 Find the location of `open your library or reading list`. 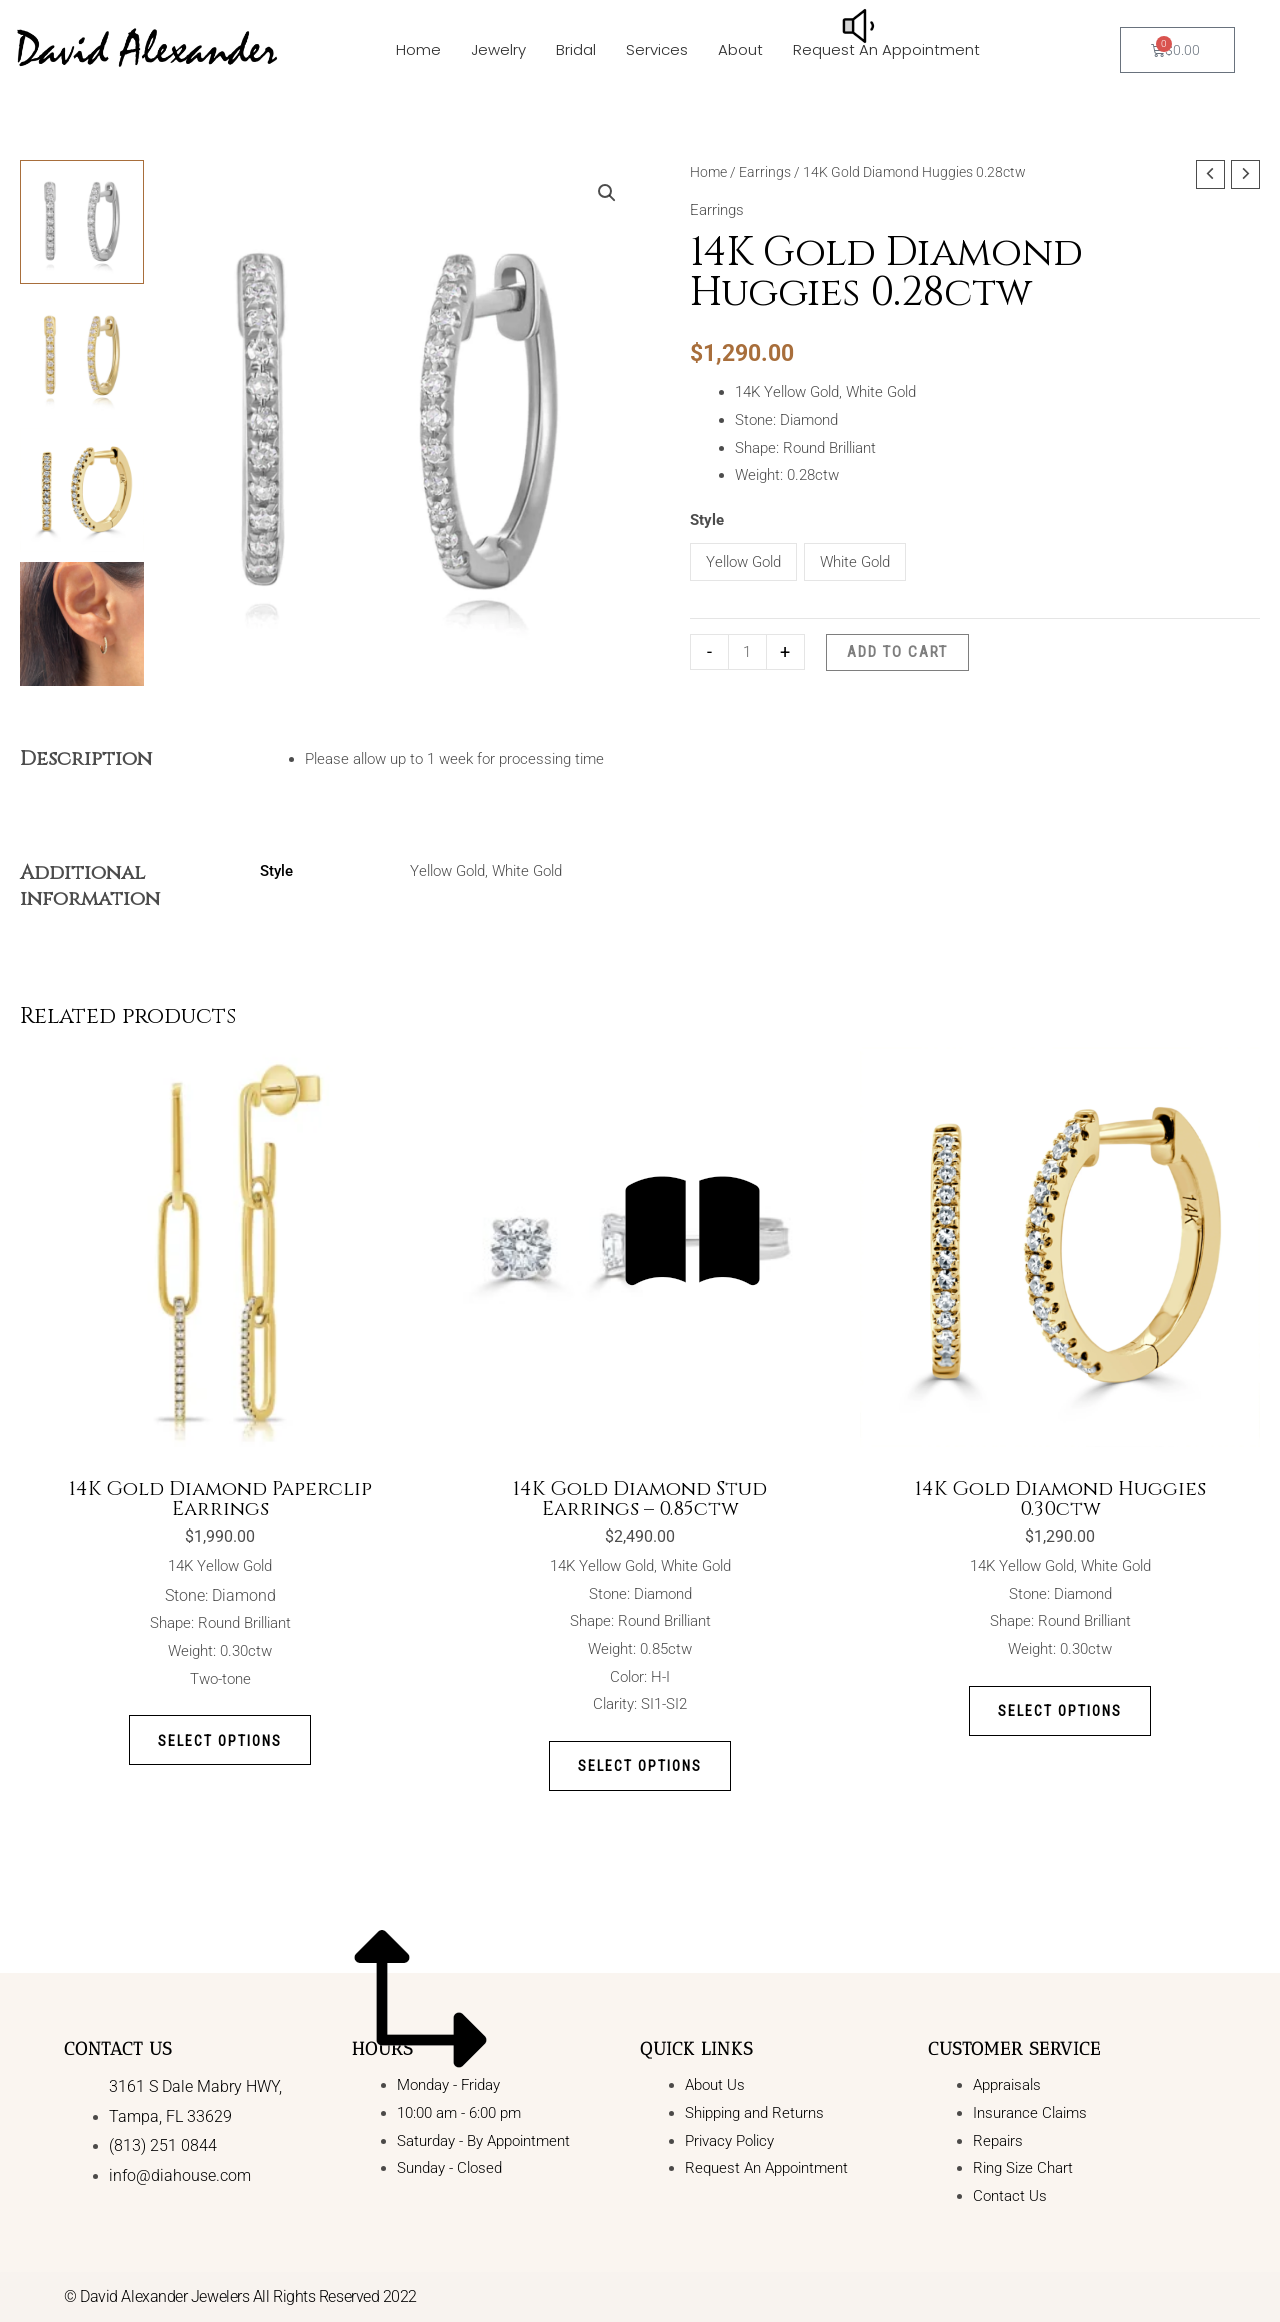

open your library or reading list is located at coordinates (692, 1231).